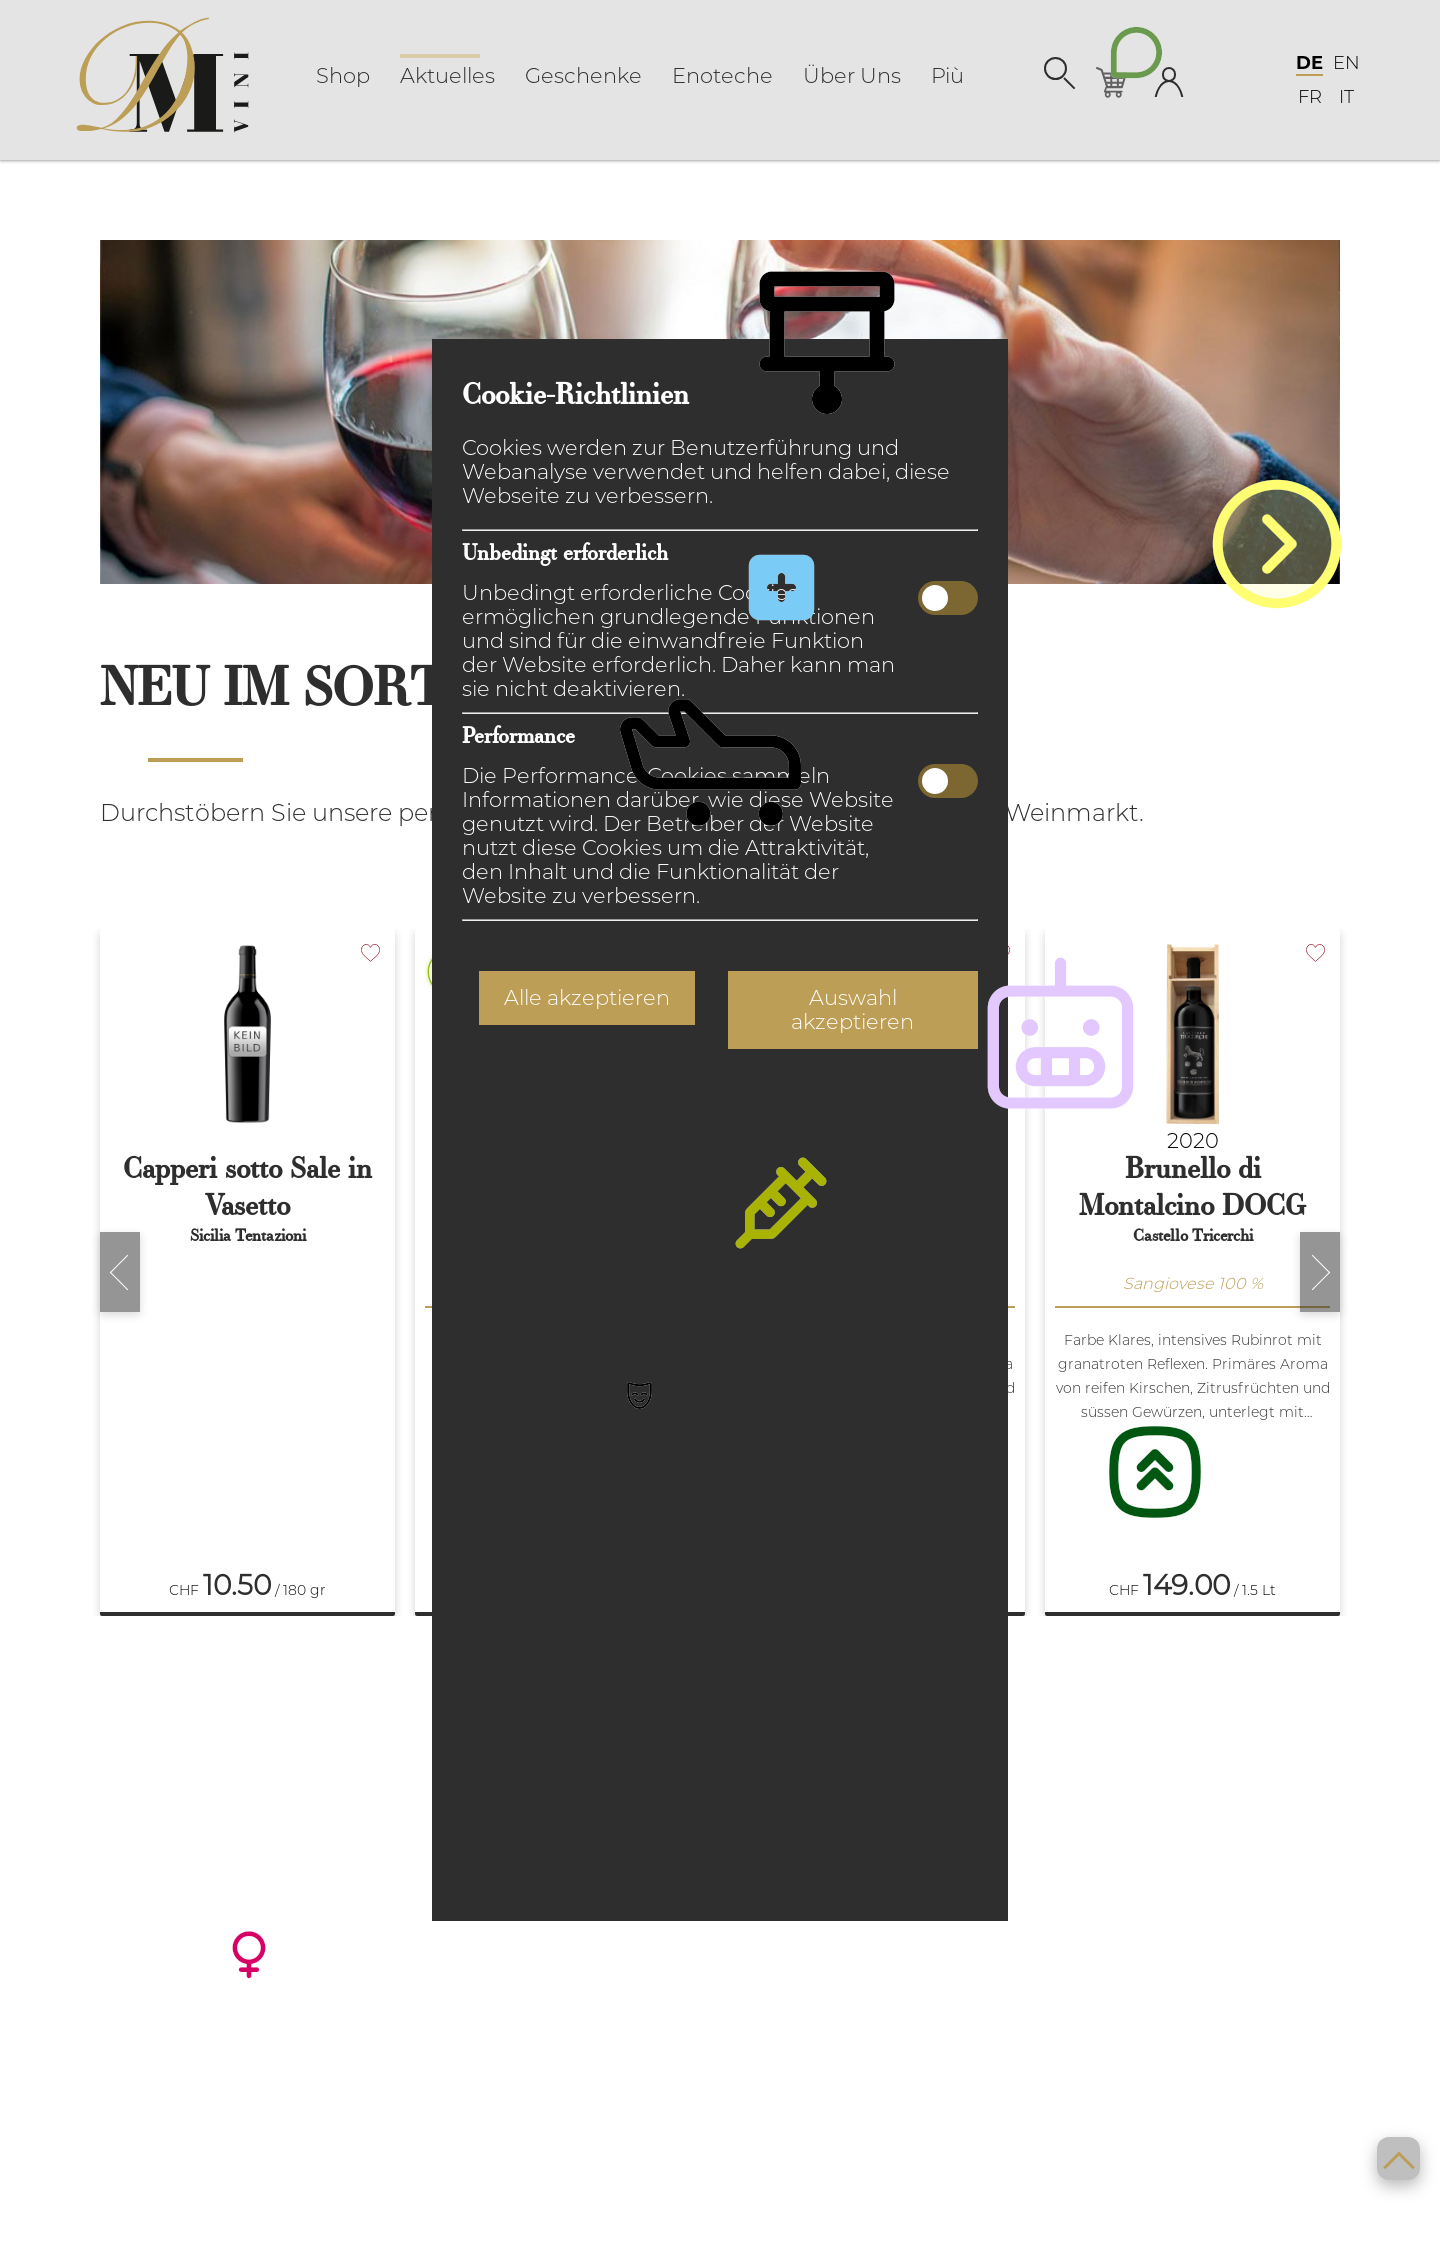 The width and height of the screenshot is (1440, 2260). I want to click on access AI assistant or chatbot, so click(1060, 1041).